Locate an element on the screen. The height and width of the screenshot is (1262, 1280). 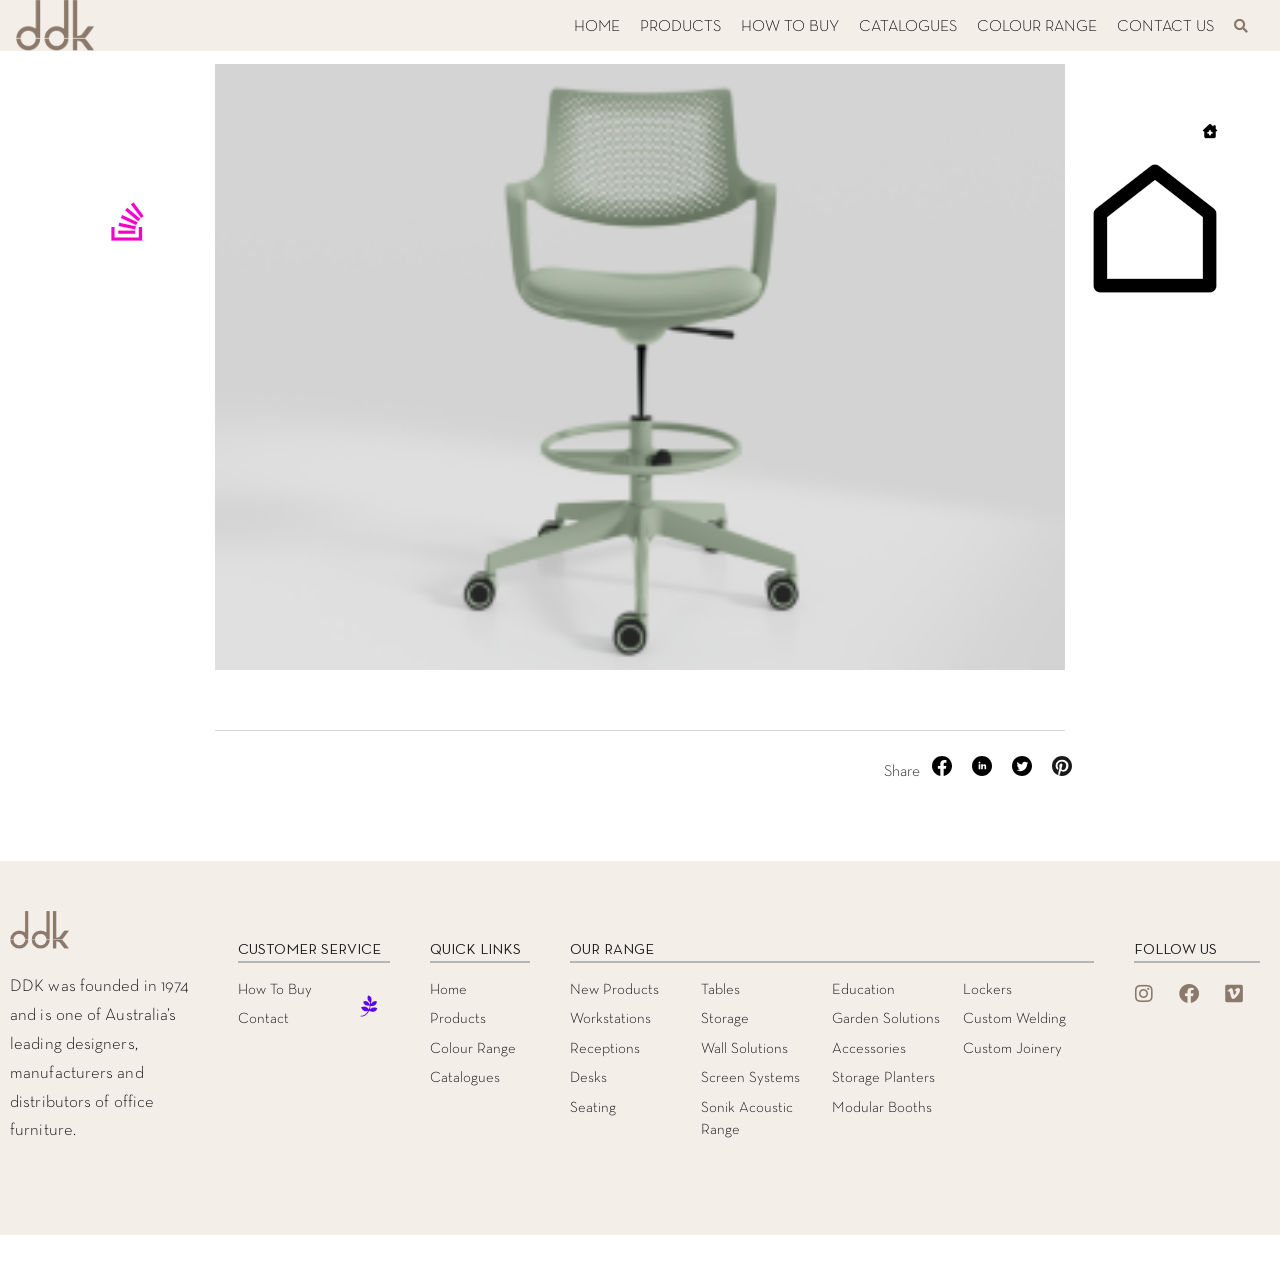
visit stack overflow website is located at coordinates (127, 221).